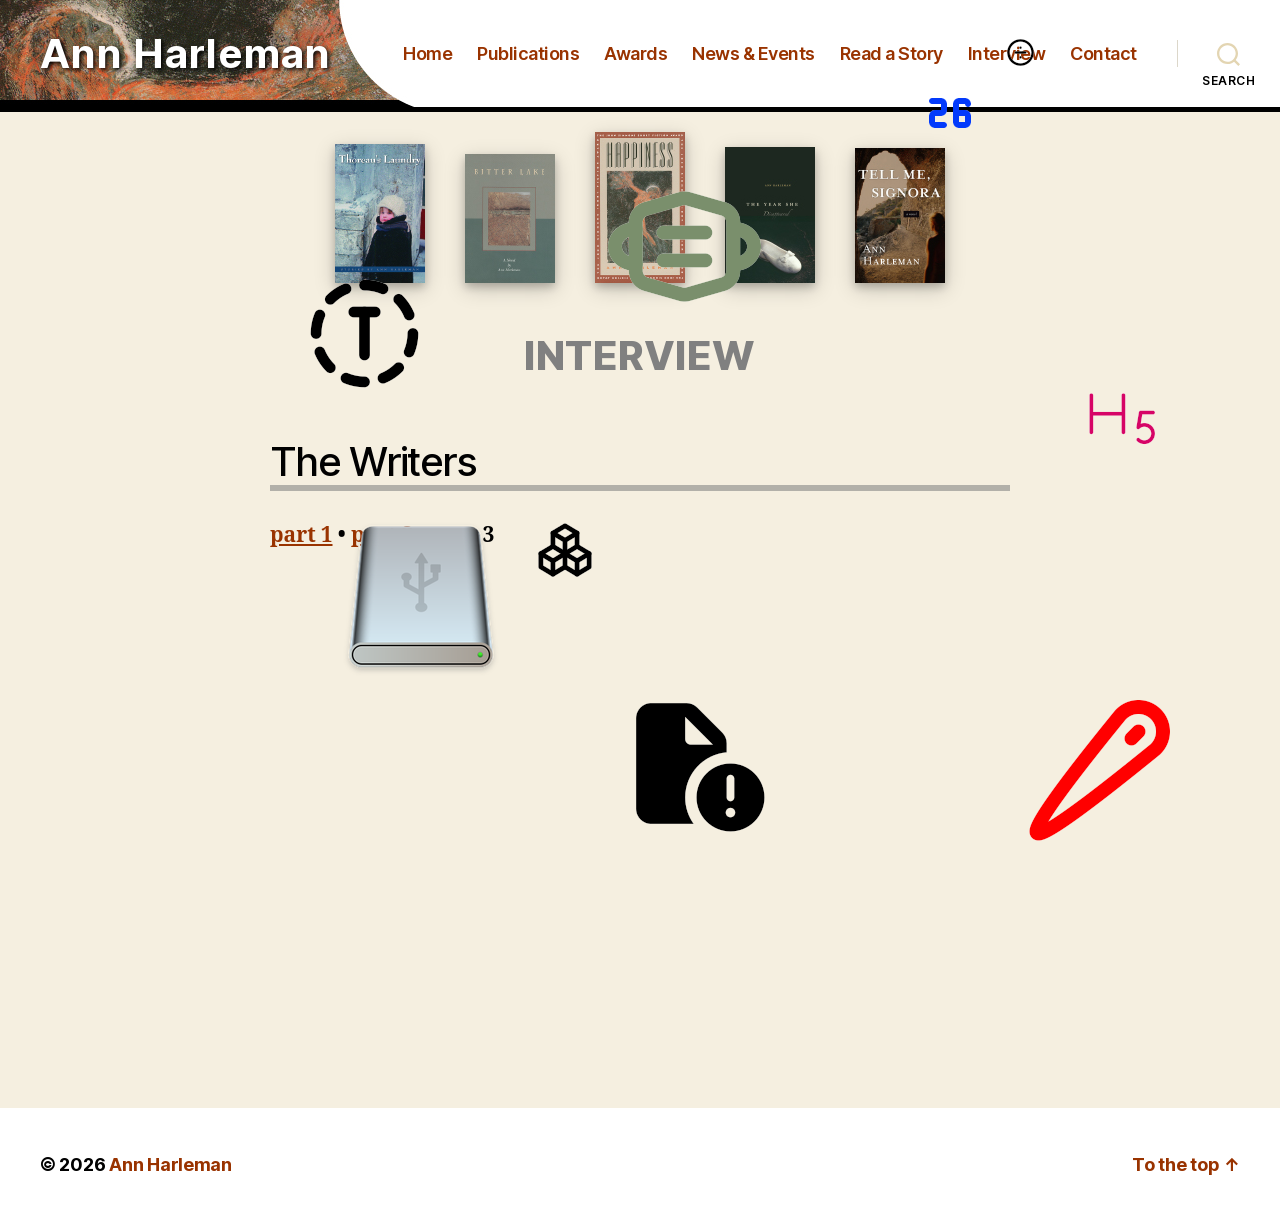  Describe the element at coordinates (696, 763) in the screenshot. I see `file error or issue detected` at that location.